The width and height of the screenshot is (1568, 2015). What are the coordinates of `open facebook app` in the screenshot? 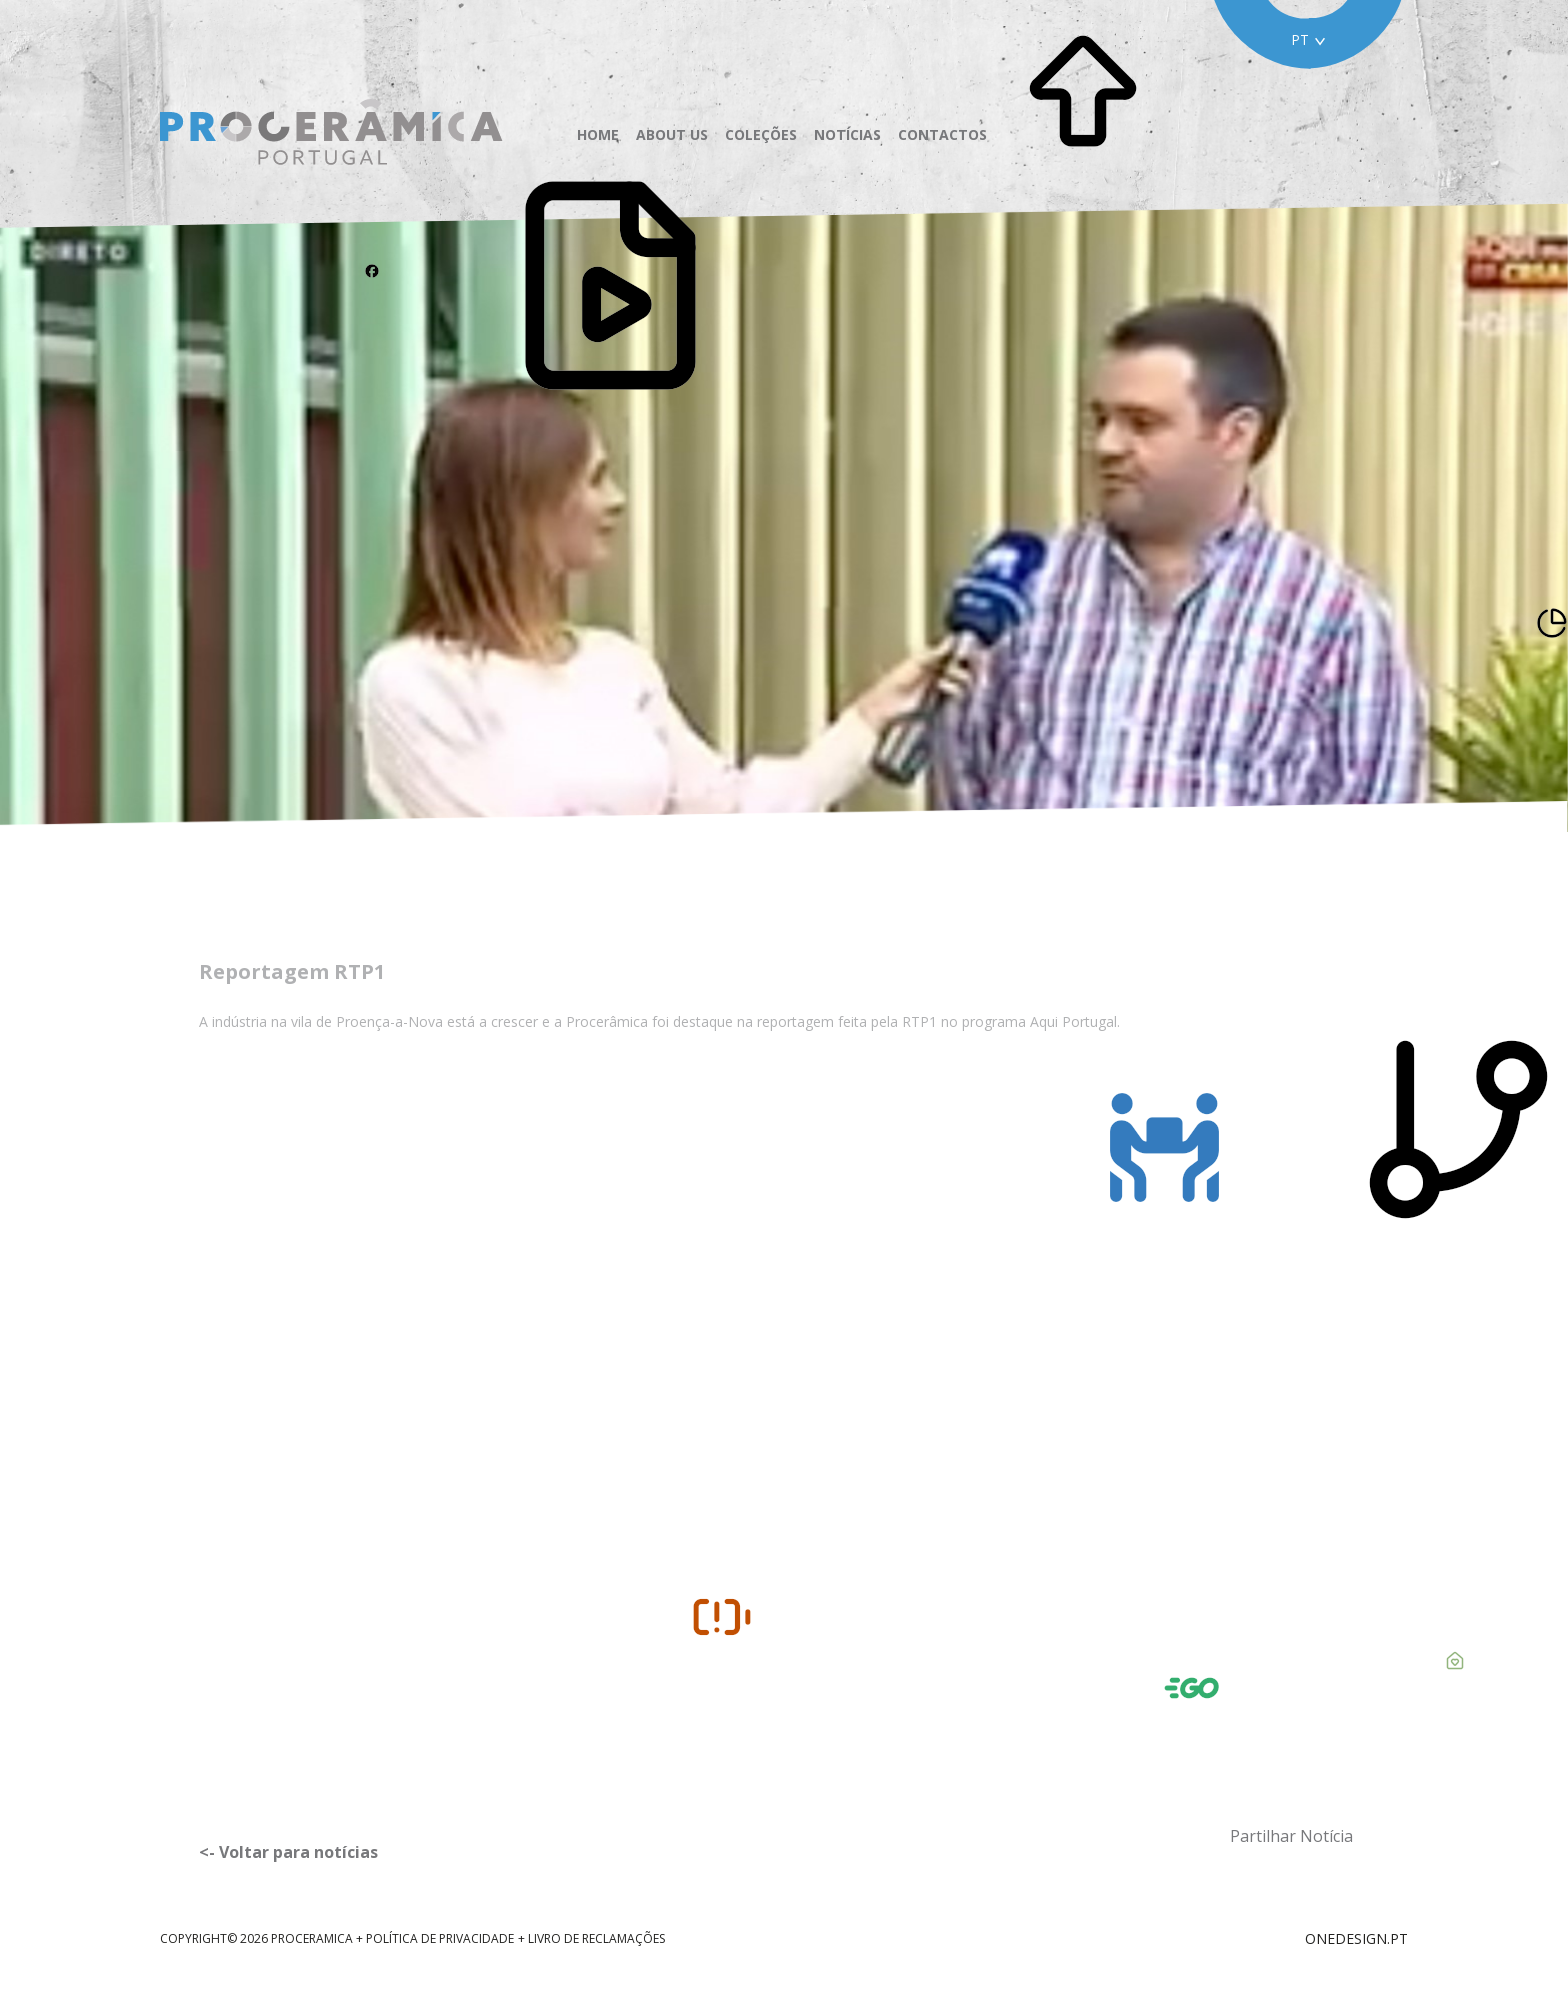 It's located at (372, 271).